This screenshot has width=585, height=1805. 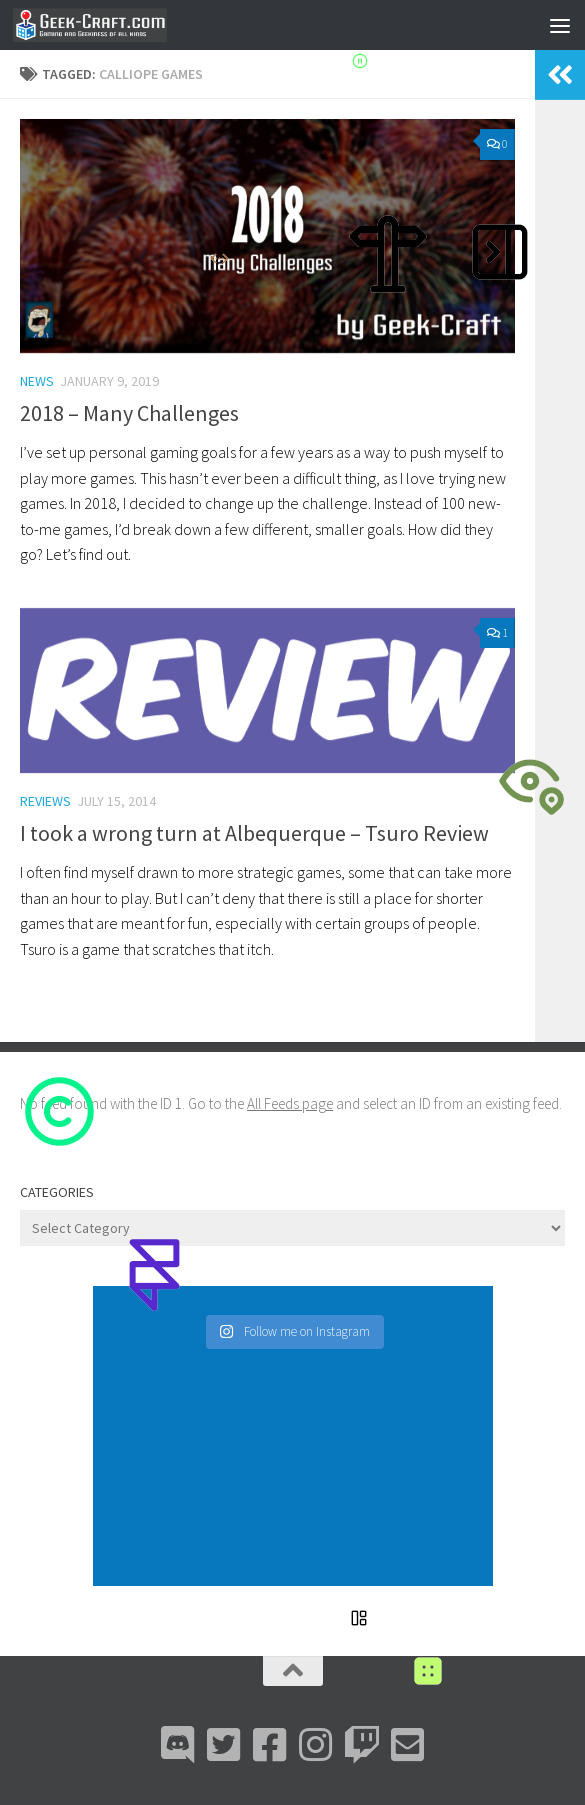 I want to click on close the right side panel, so click(x=500, y=252).